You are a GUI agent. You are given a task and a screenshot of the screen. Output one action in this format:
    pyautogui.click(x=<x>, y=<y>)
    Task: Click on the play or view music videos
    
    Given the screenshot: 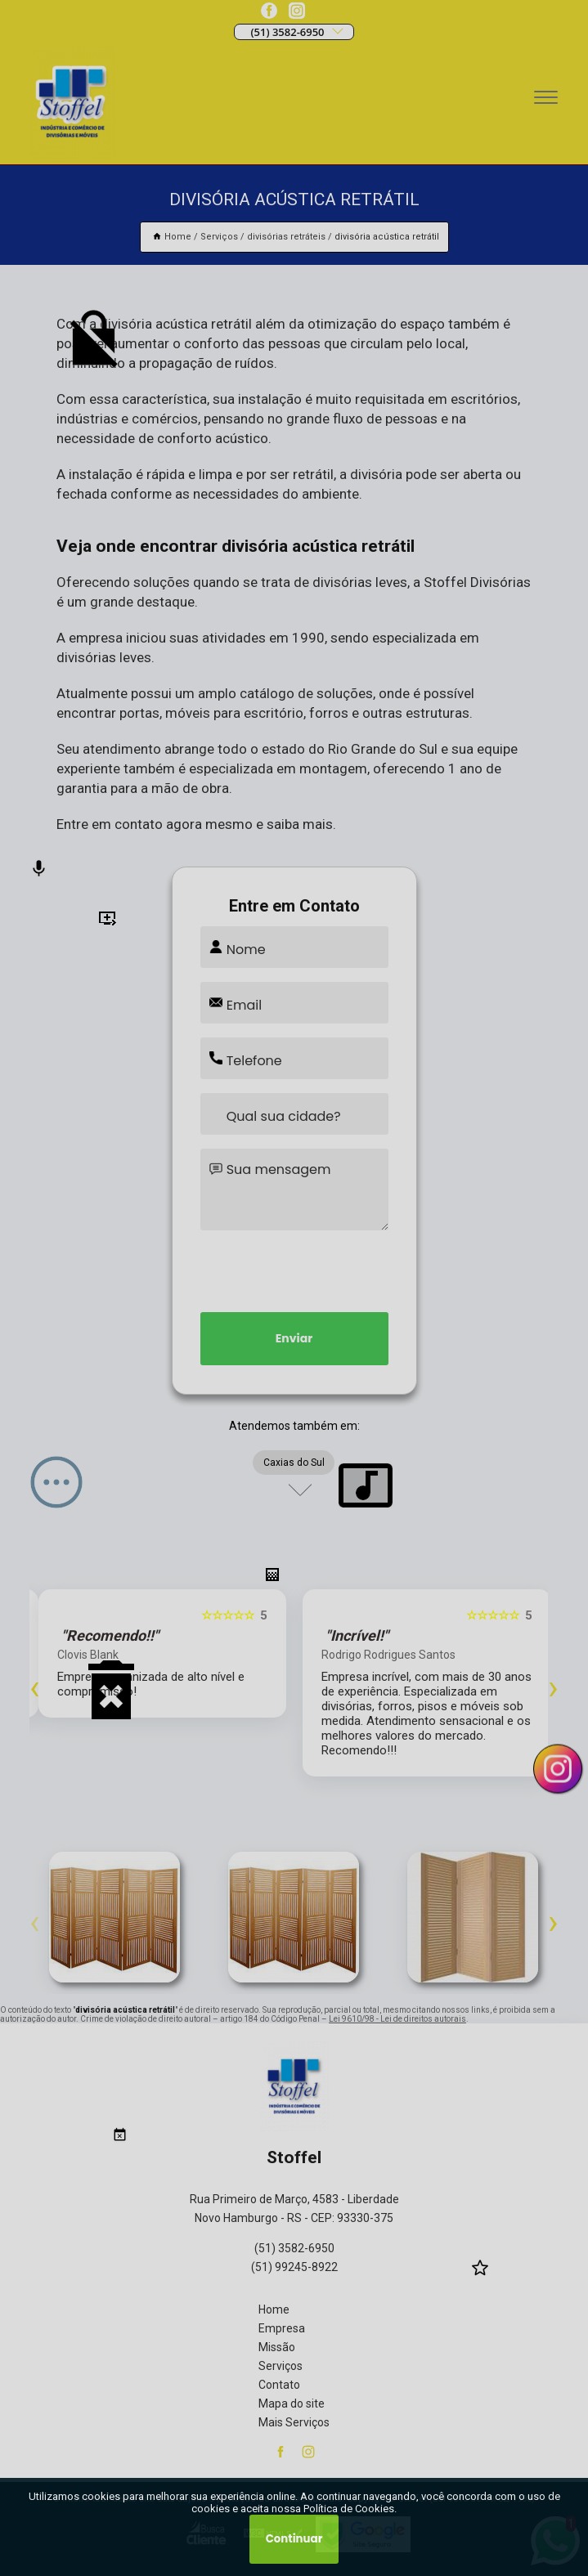 What is the action you would take?
    pyautogui.click(x=366, y=1485)
    